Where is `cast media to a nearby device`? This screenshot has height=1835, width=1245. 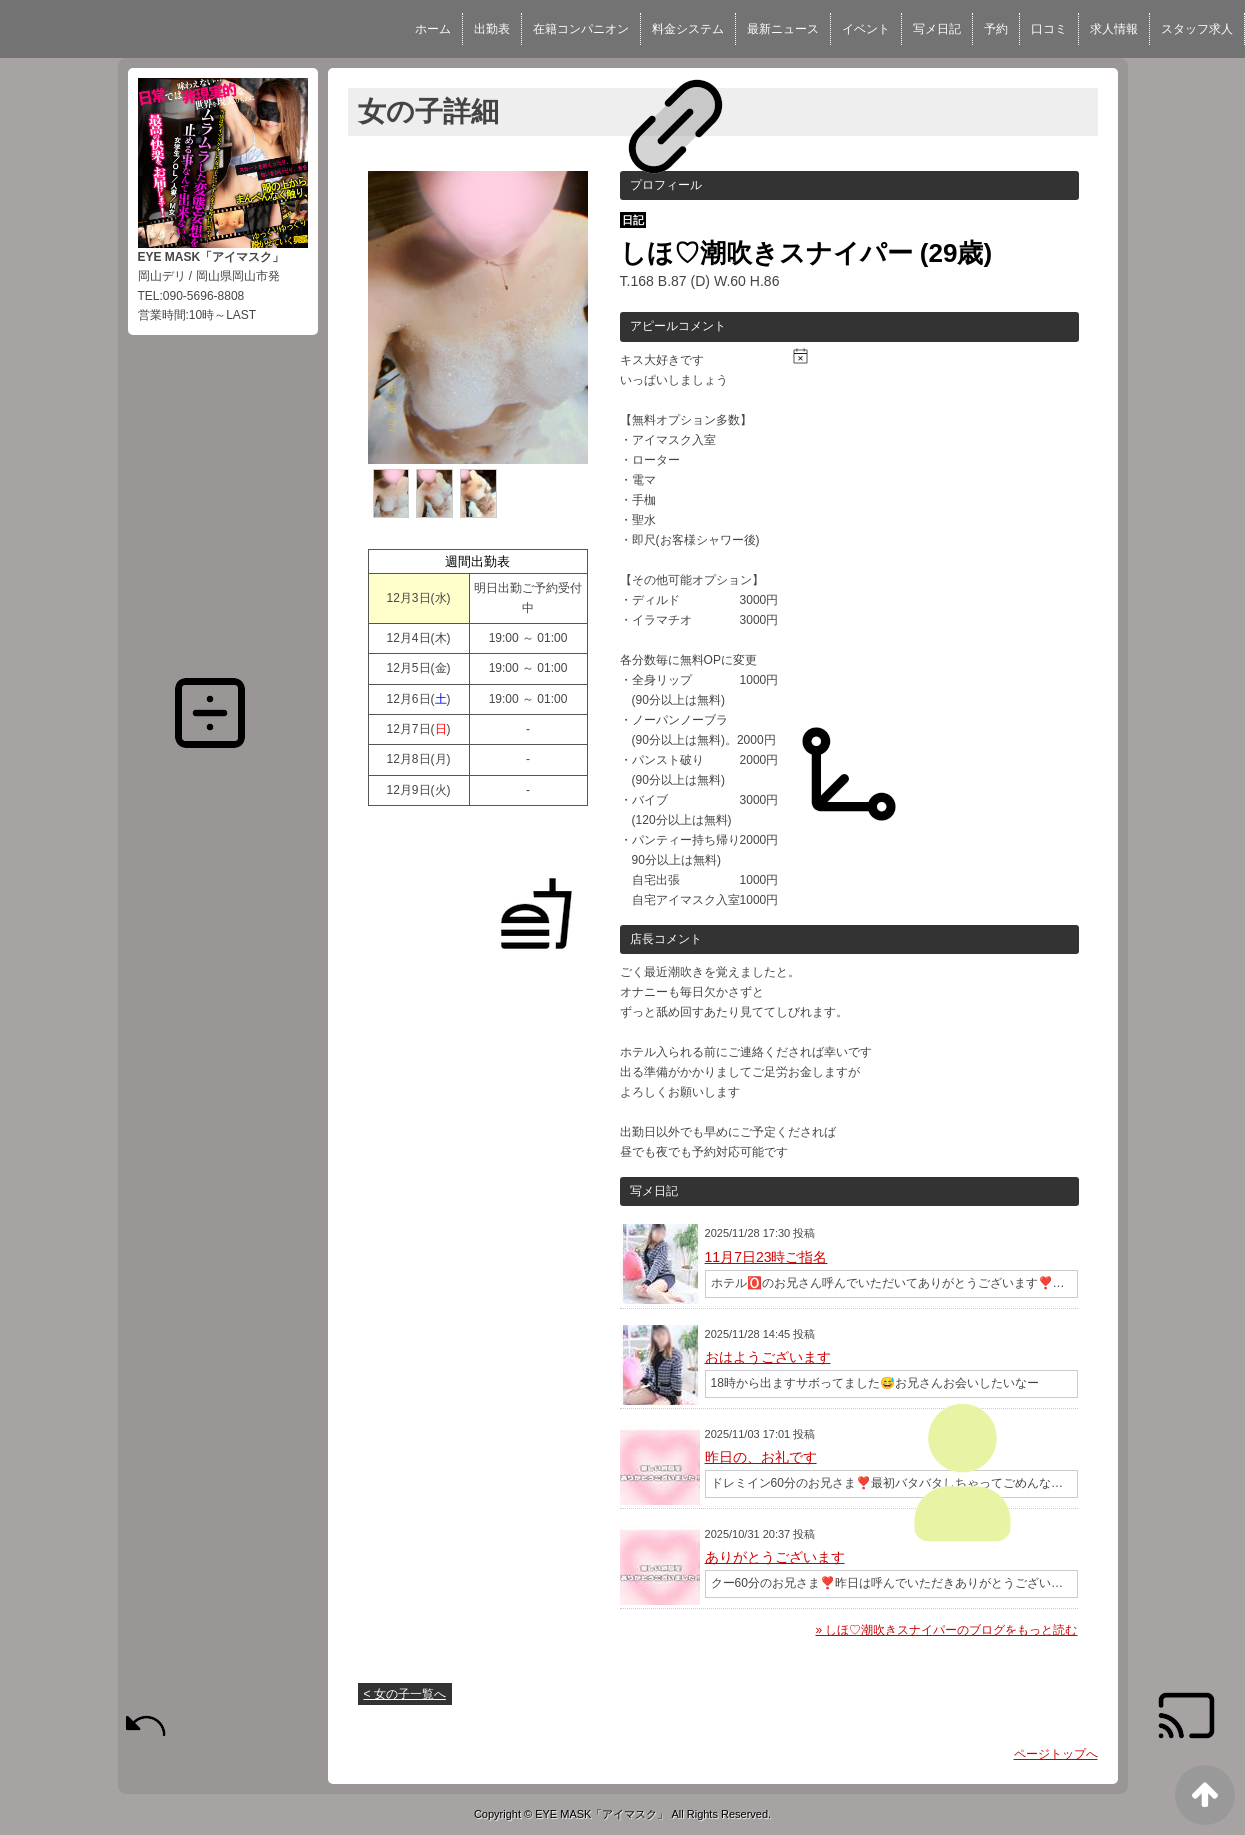 cast media to a nearby device is located at coordinates (1186, 1715).